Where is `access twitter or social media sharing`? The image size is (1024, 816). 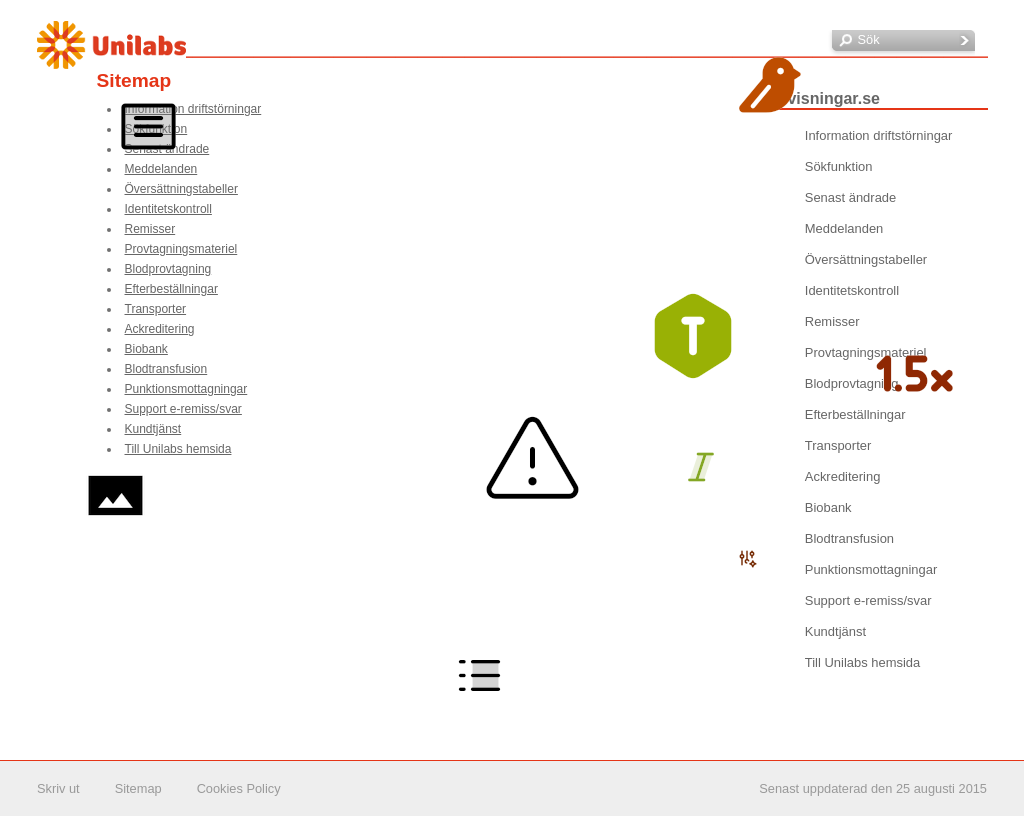
access twitter or social media sharing is located at coordinates (771, 87).